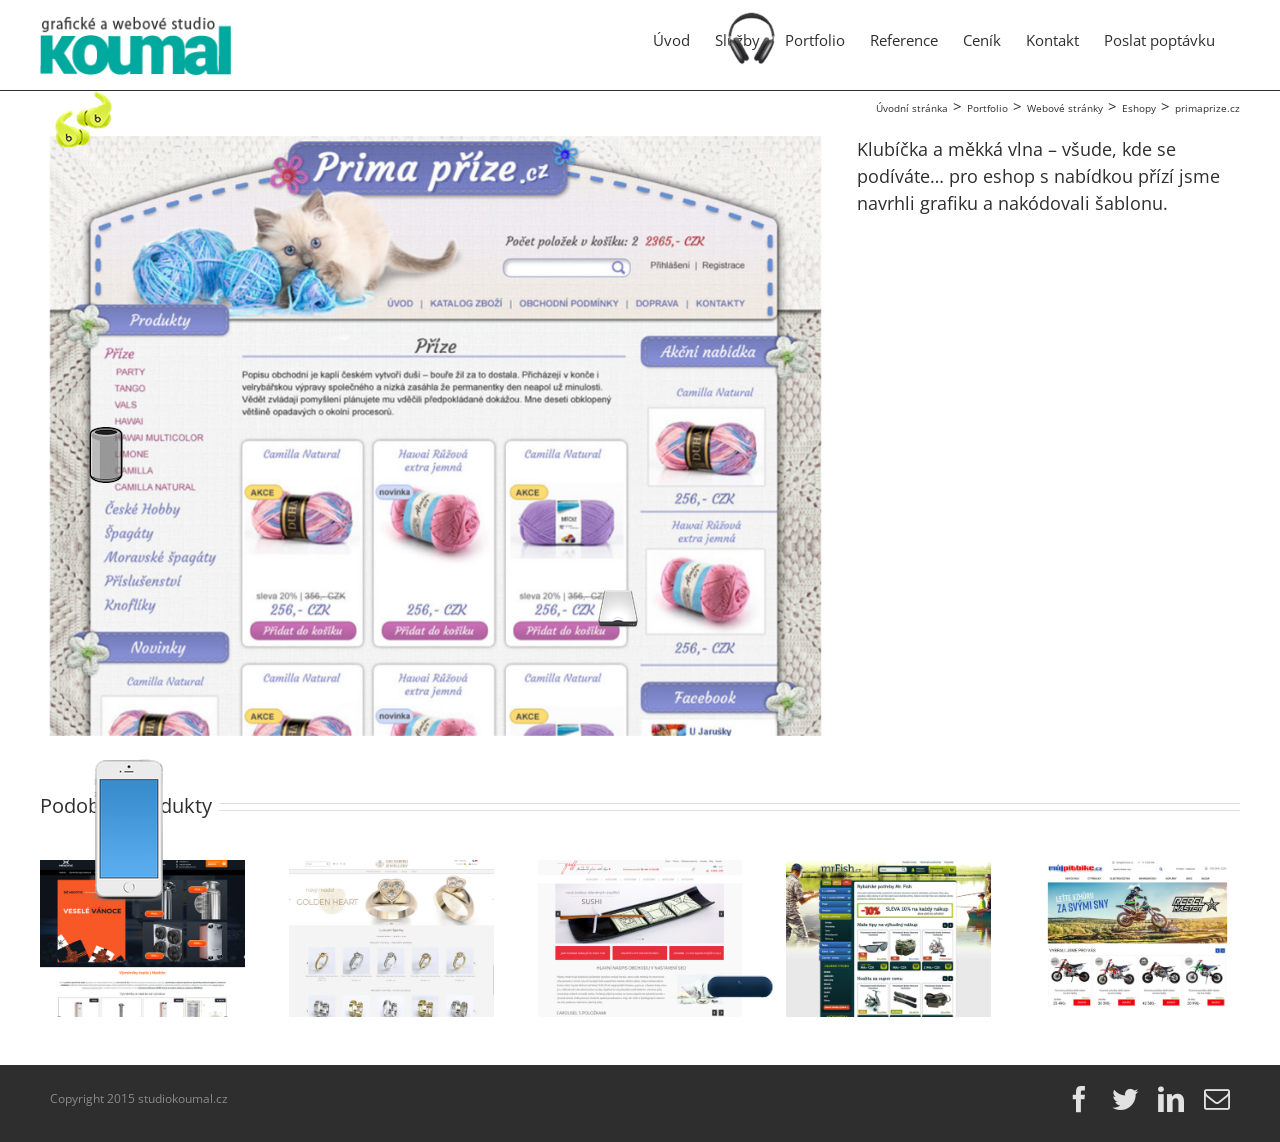 The image size is (1280, 1142). I want to click on connect to bluetooth speaker, so click(740, 987).